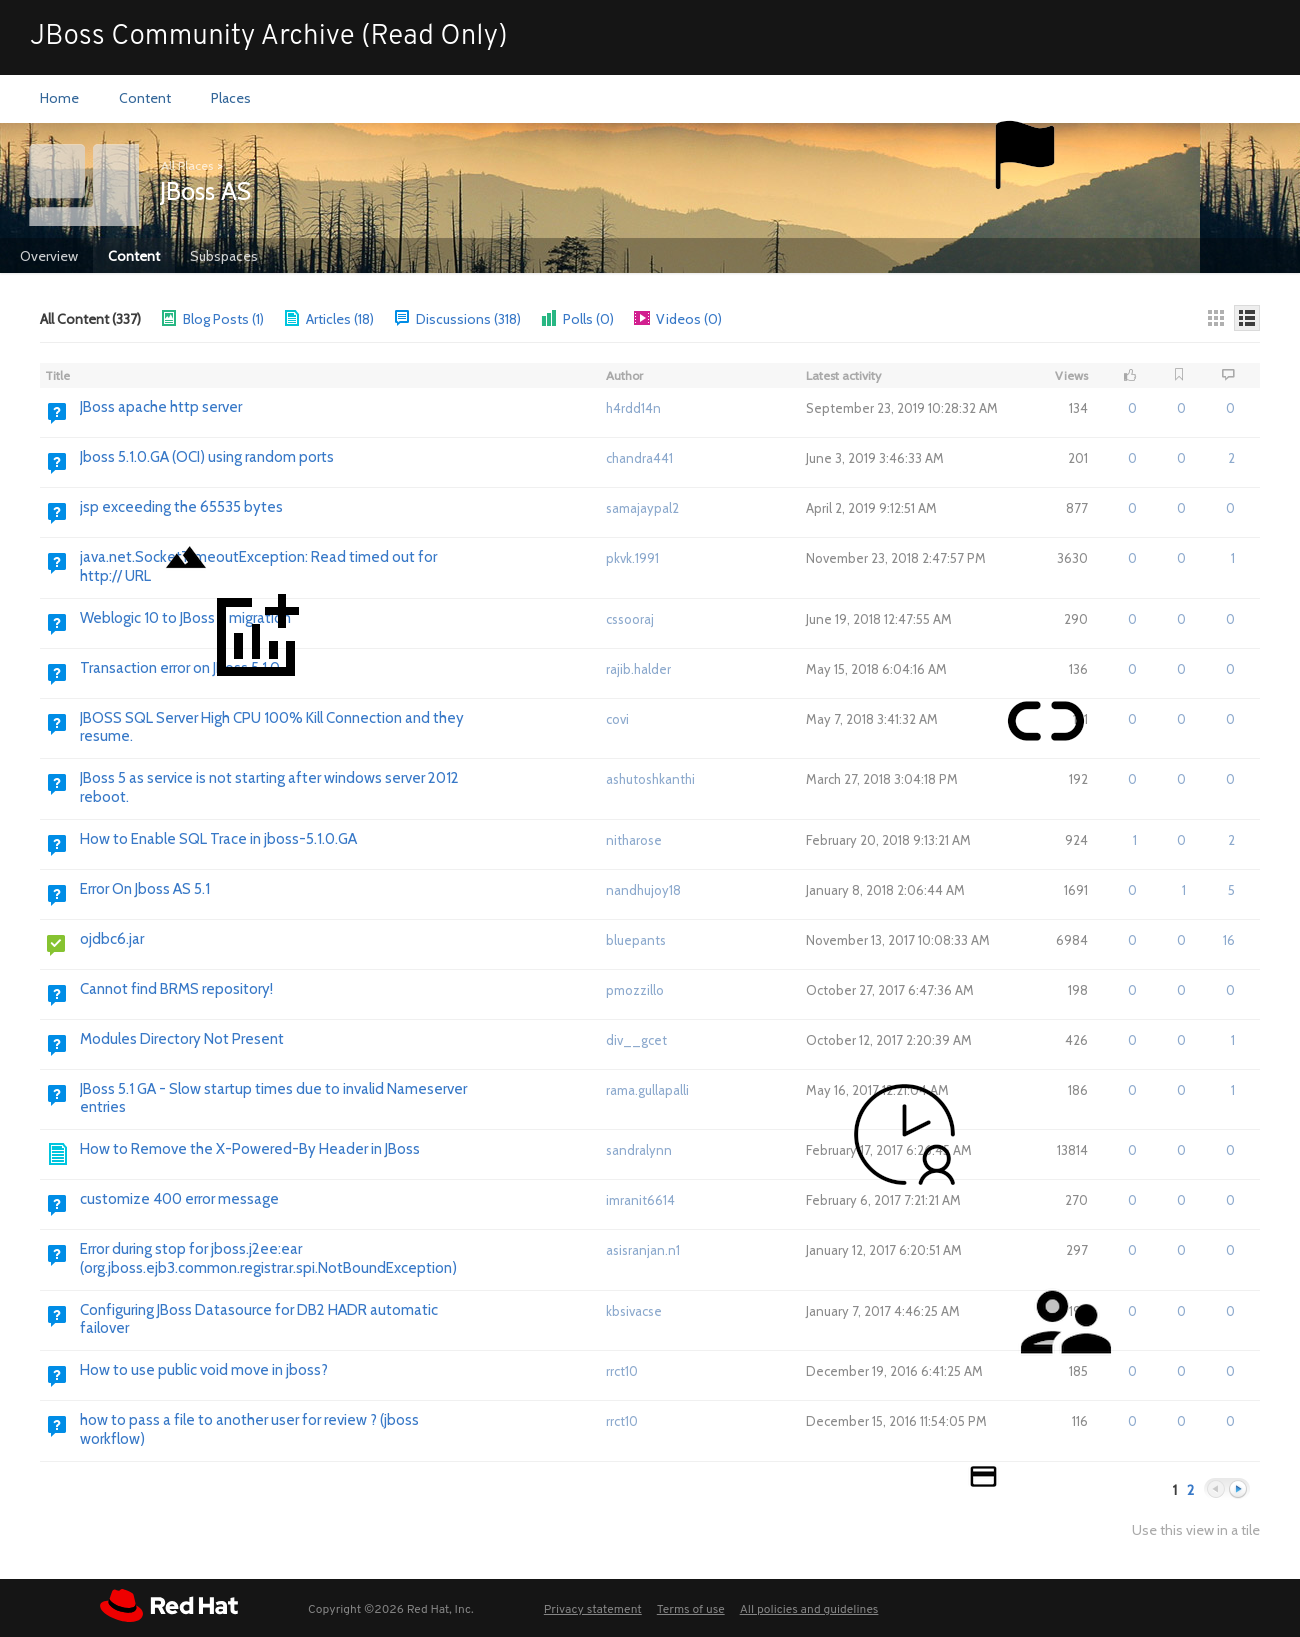 The image size is (1300, 1637). What do you see at coordinates (904, 1134) in the screenshot?
I see `view user's time or availability status` at bounding box center [904, 1134].